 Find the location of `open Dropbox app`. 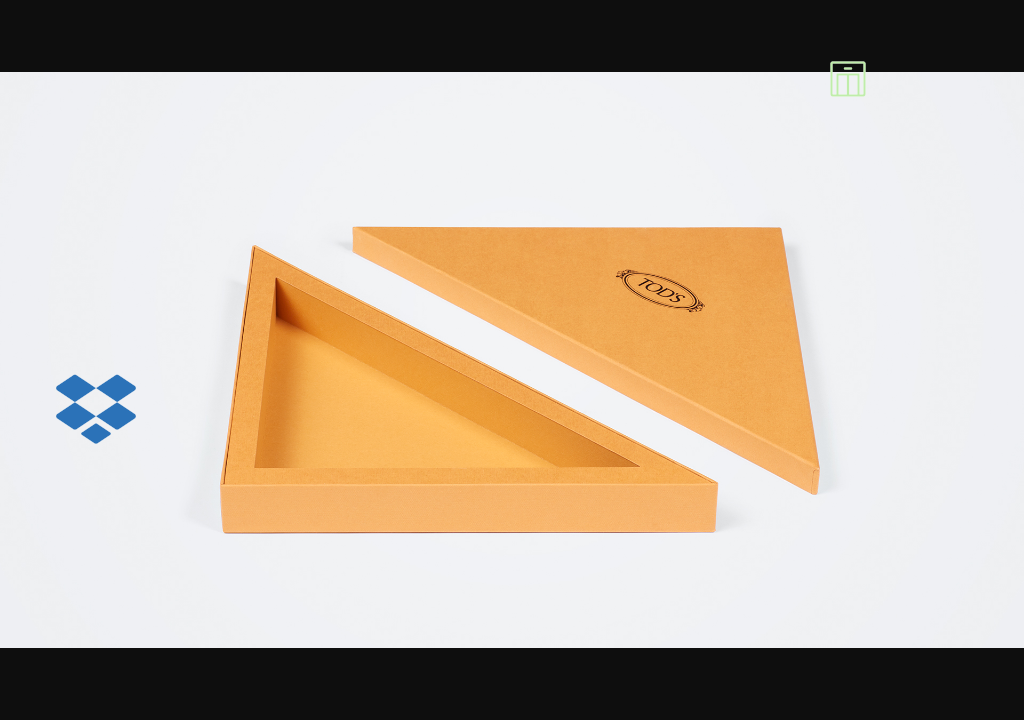

open Dropbox app is located at coordinates (96, 405).